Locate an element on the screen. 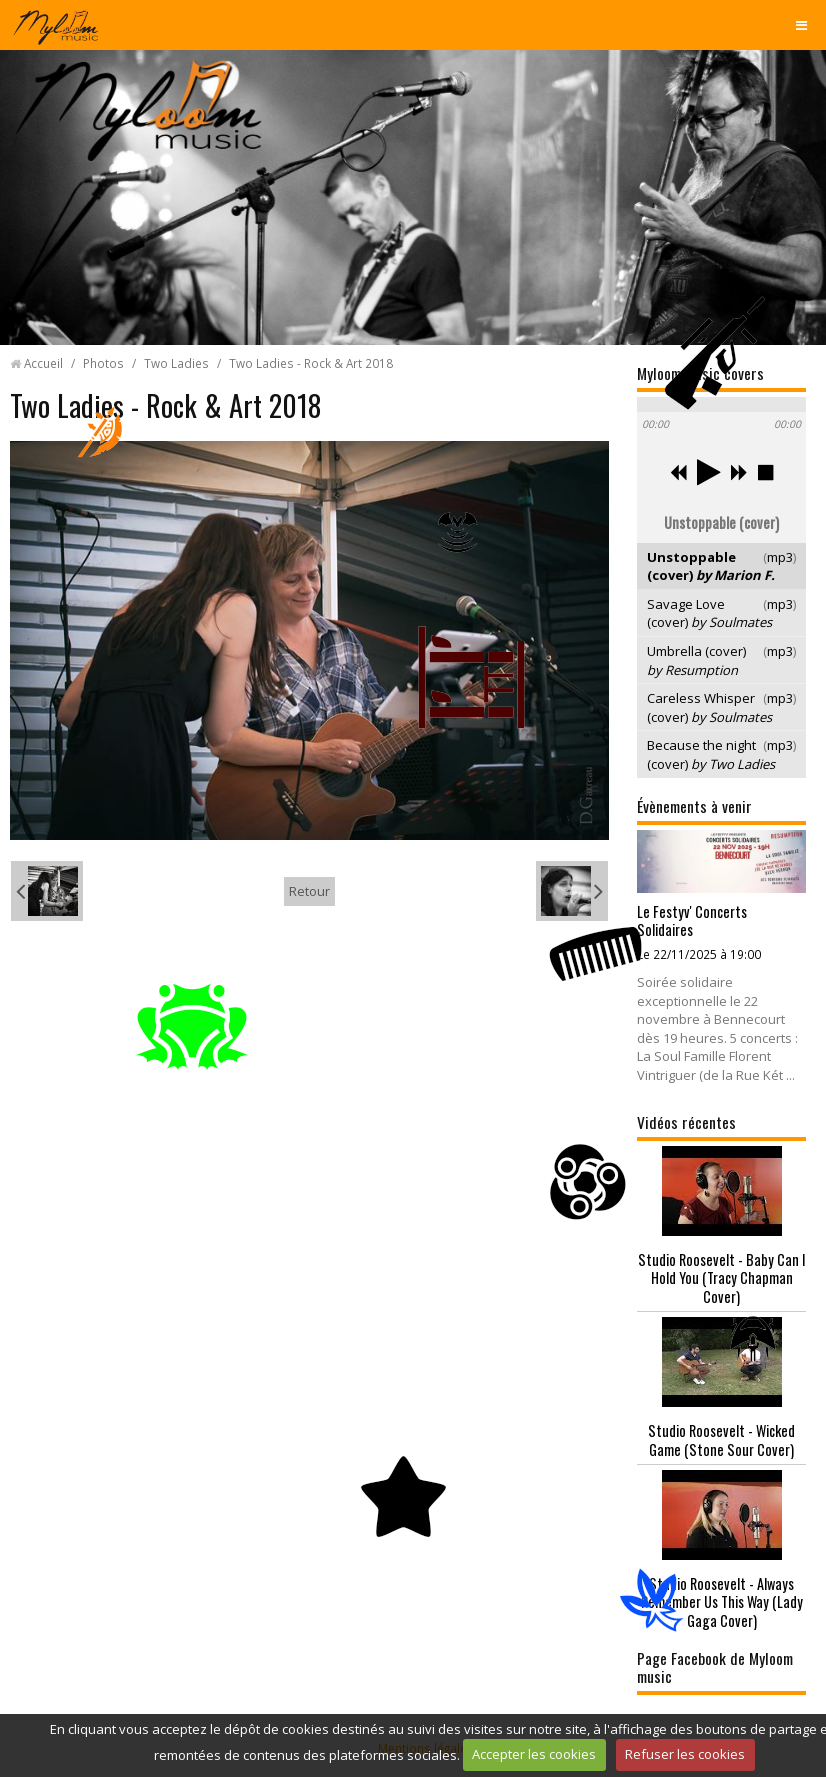 This screenshot has width=826, height=1777. select interceptor ship class is located at coordinates (753, 1339).